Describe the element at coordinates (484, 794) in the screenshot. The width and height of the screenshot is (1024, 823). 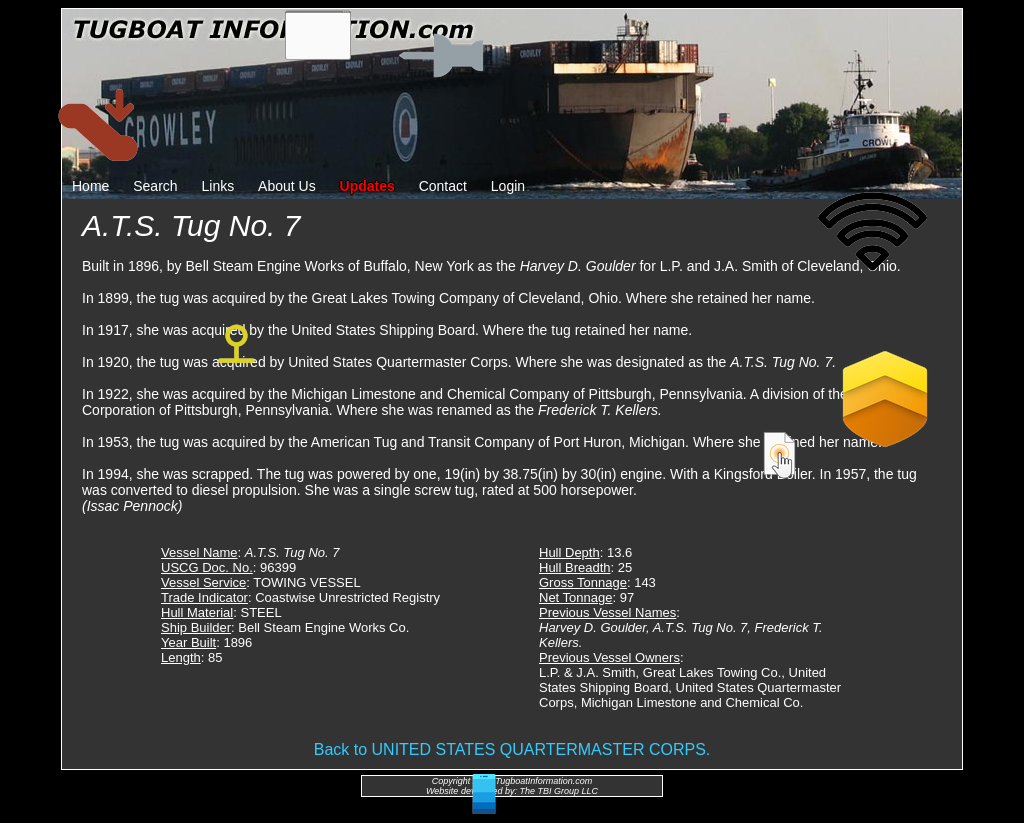
I see `open the your phone companion app` at that location.